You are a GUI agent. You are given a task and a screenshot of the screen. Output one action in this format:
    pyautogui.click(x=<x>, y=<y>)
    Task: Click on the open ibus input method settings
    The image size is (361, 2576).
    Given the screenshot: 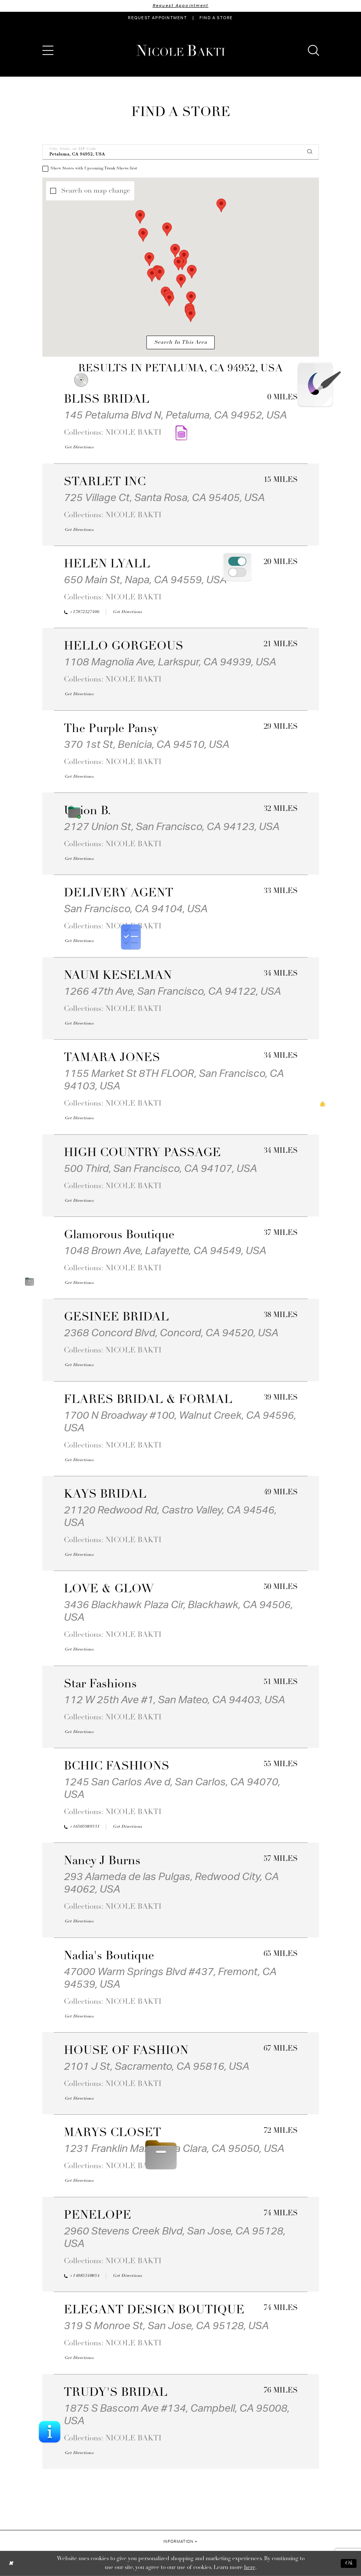 What is the action you would take?
    pyautogui.click(x=49, y=2432)
    